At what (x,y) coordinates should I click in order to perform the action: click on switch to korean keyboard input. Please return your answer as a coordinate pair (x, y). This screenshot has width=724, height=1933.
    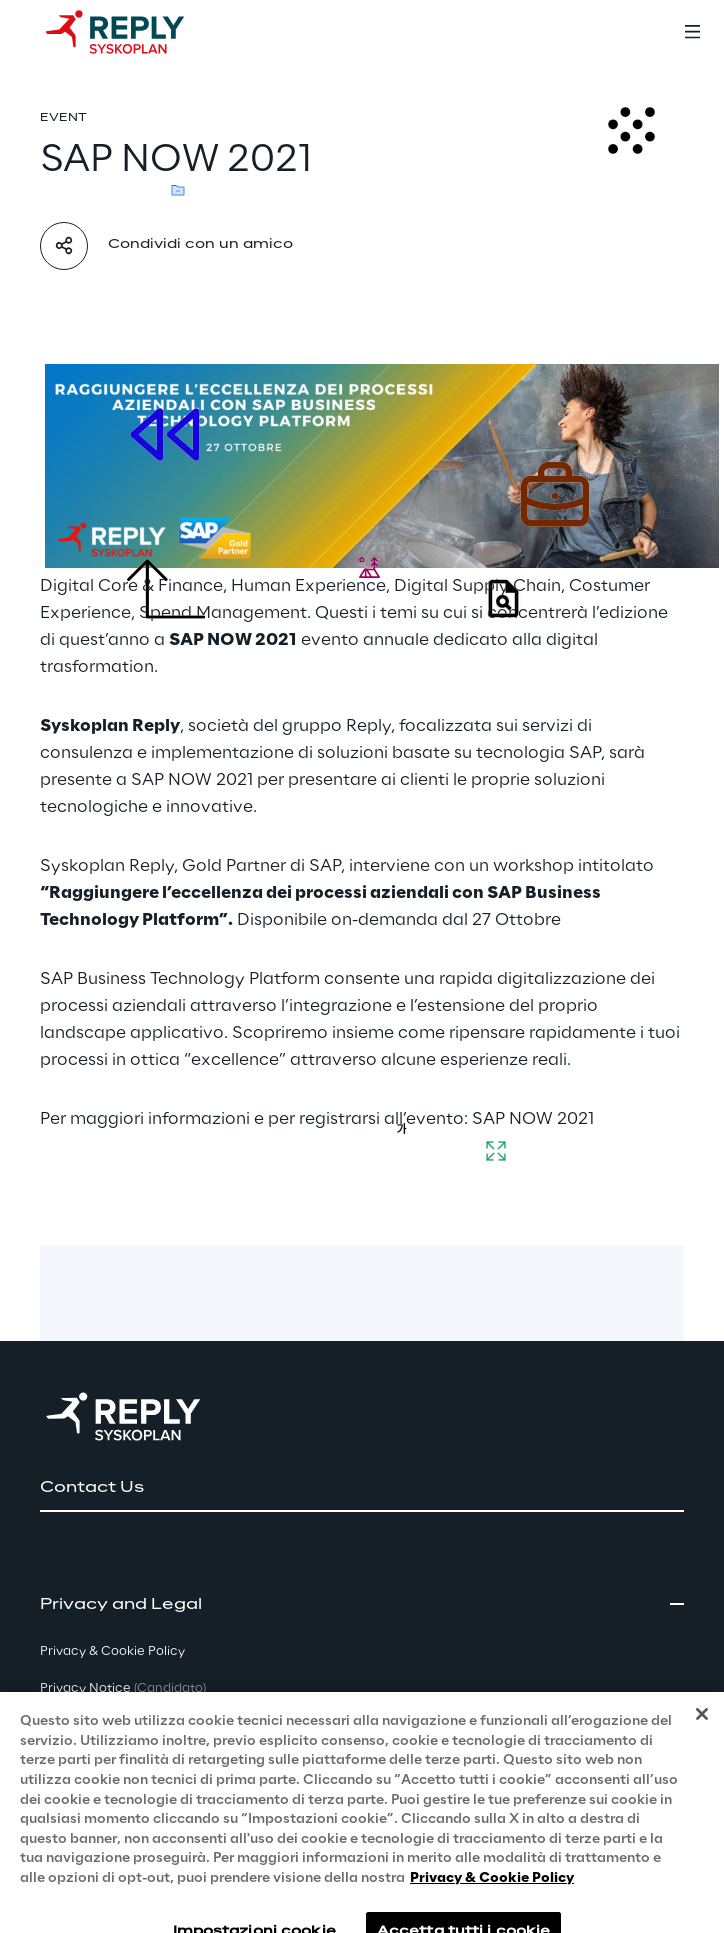
    Looking at the image, I should click on (401, 1128).